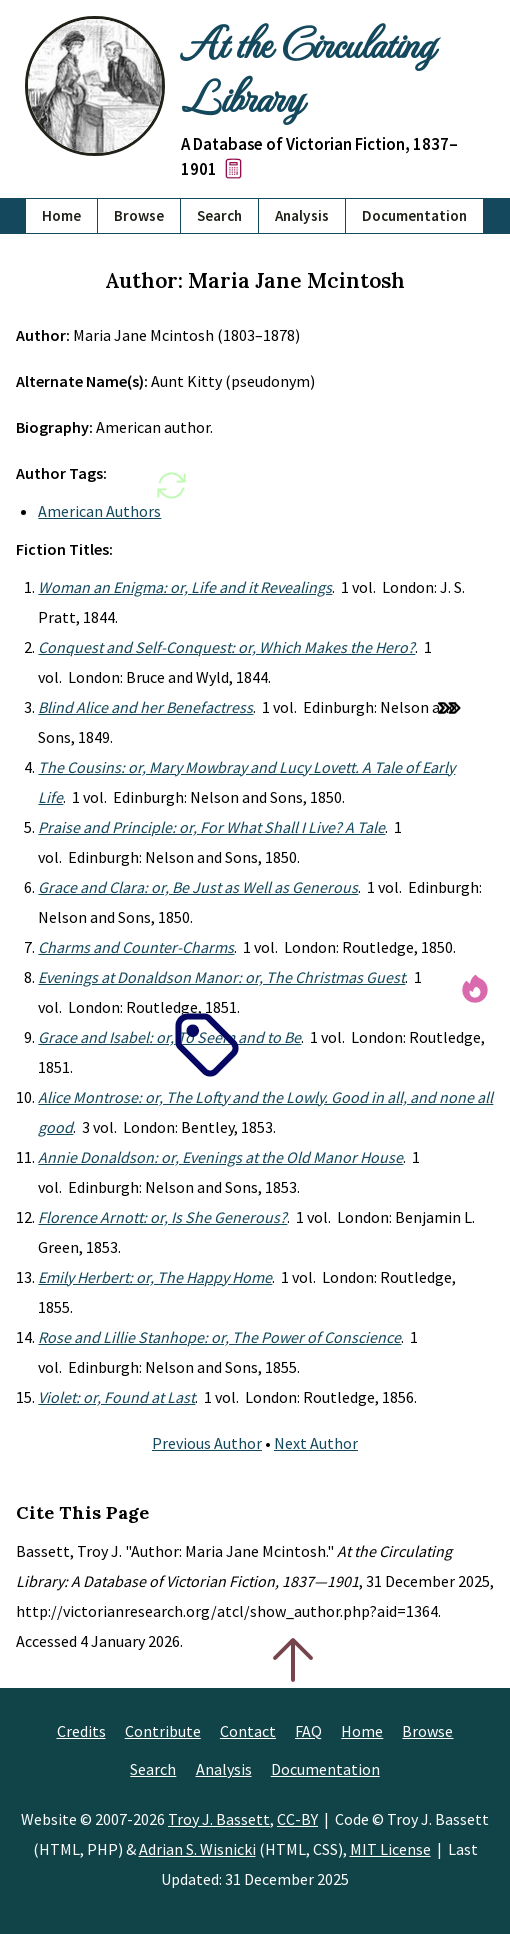 The height and width of the screenshot is (1934, 510). I want to click on add or manage tags, so click(207, 1045).